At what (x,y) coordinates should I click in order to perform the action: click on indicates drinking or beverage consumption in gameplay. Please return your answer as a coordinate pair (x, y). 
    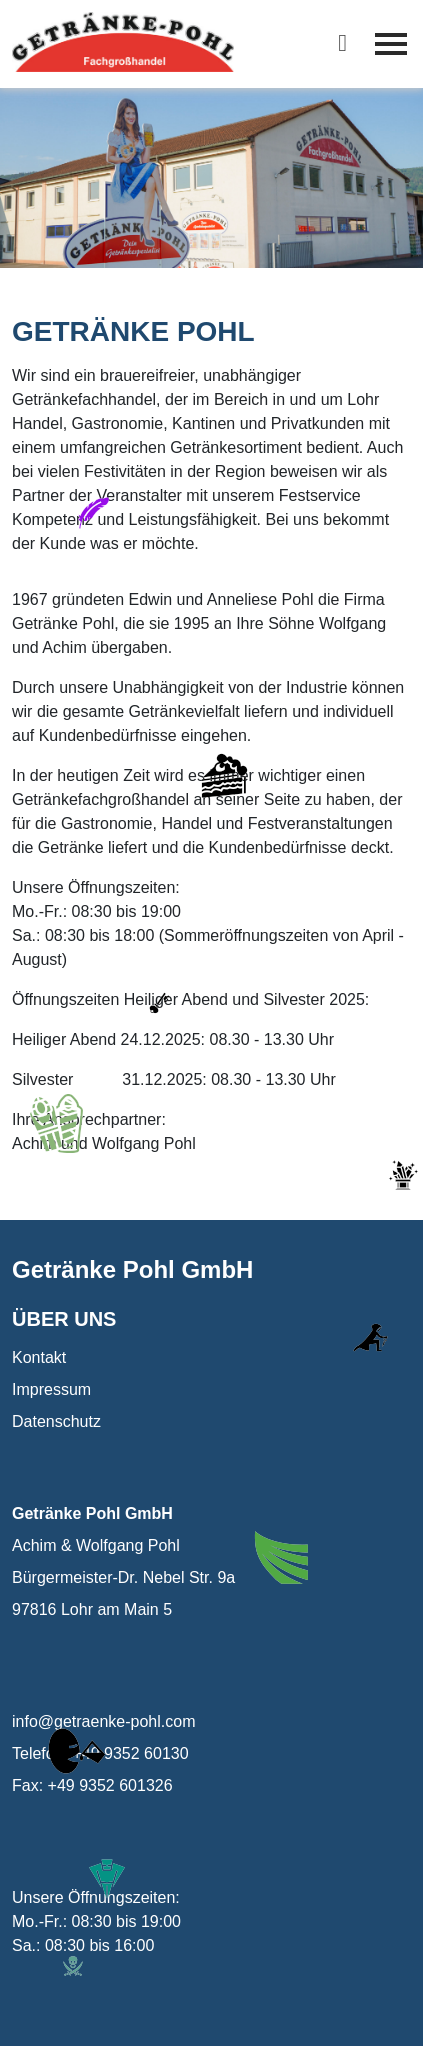
    Looking at the image, I should click on (77, 1751).